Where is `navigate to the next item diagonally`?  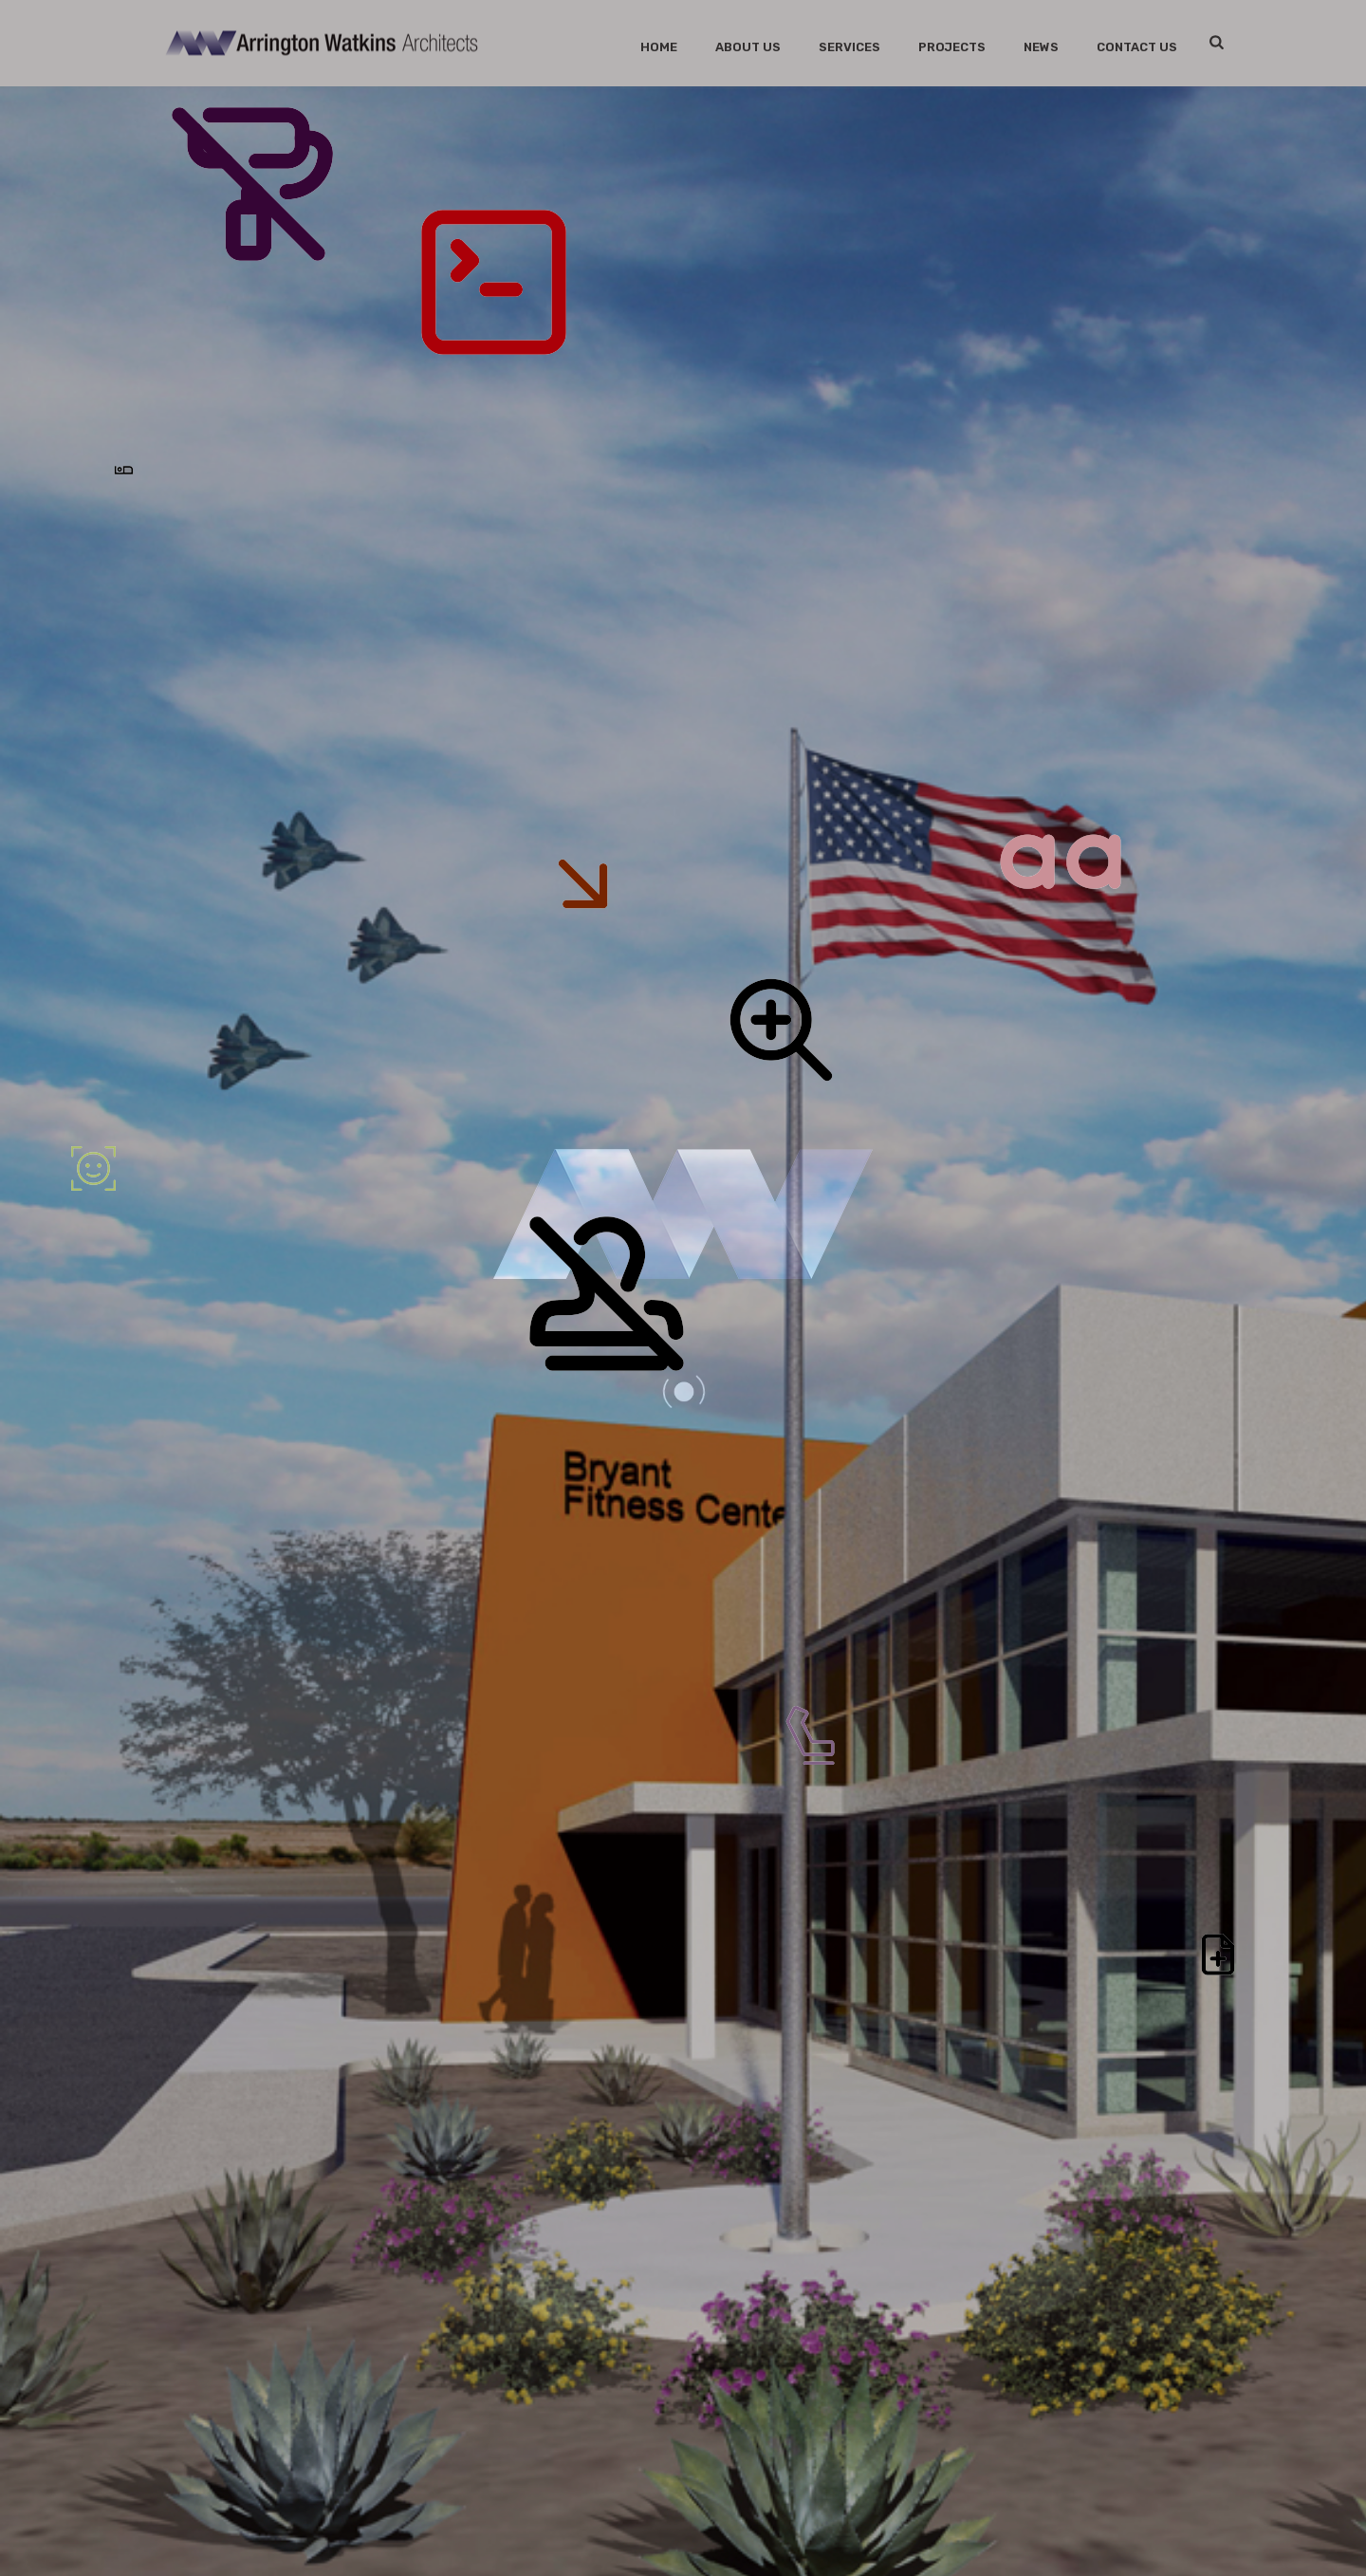
navigate to the next item diagonally is located at coordinates (582, 883).